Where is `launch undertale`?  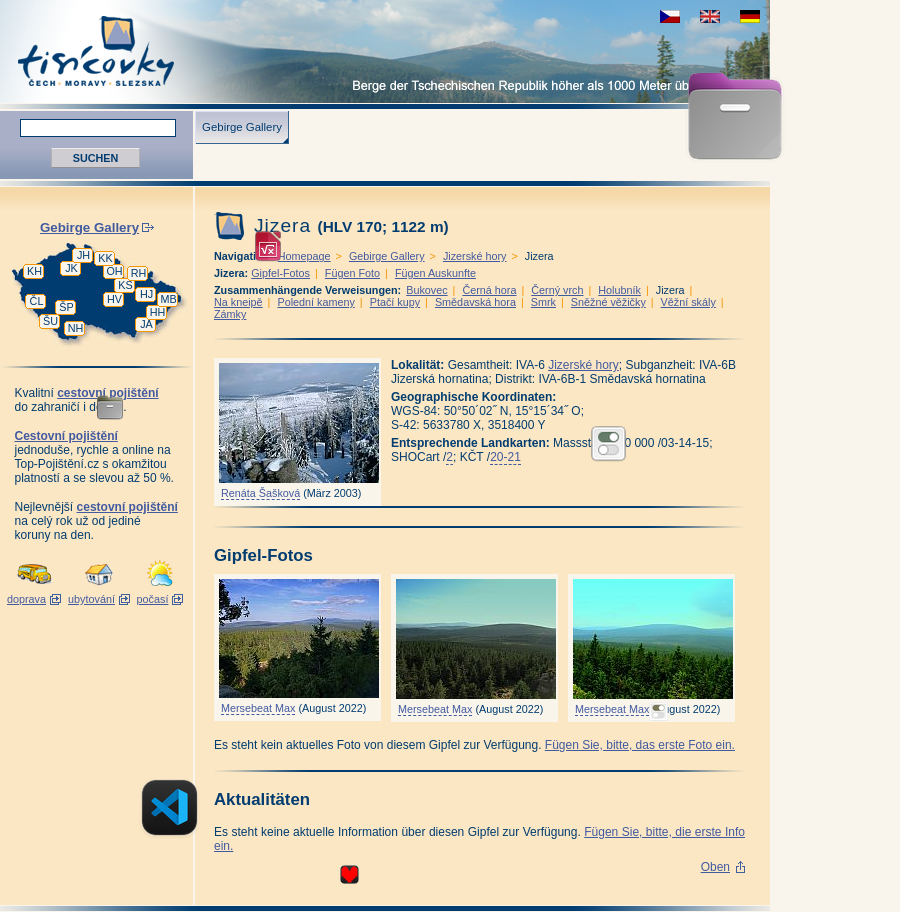 launch undertale is located at coordinates (349, 874).